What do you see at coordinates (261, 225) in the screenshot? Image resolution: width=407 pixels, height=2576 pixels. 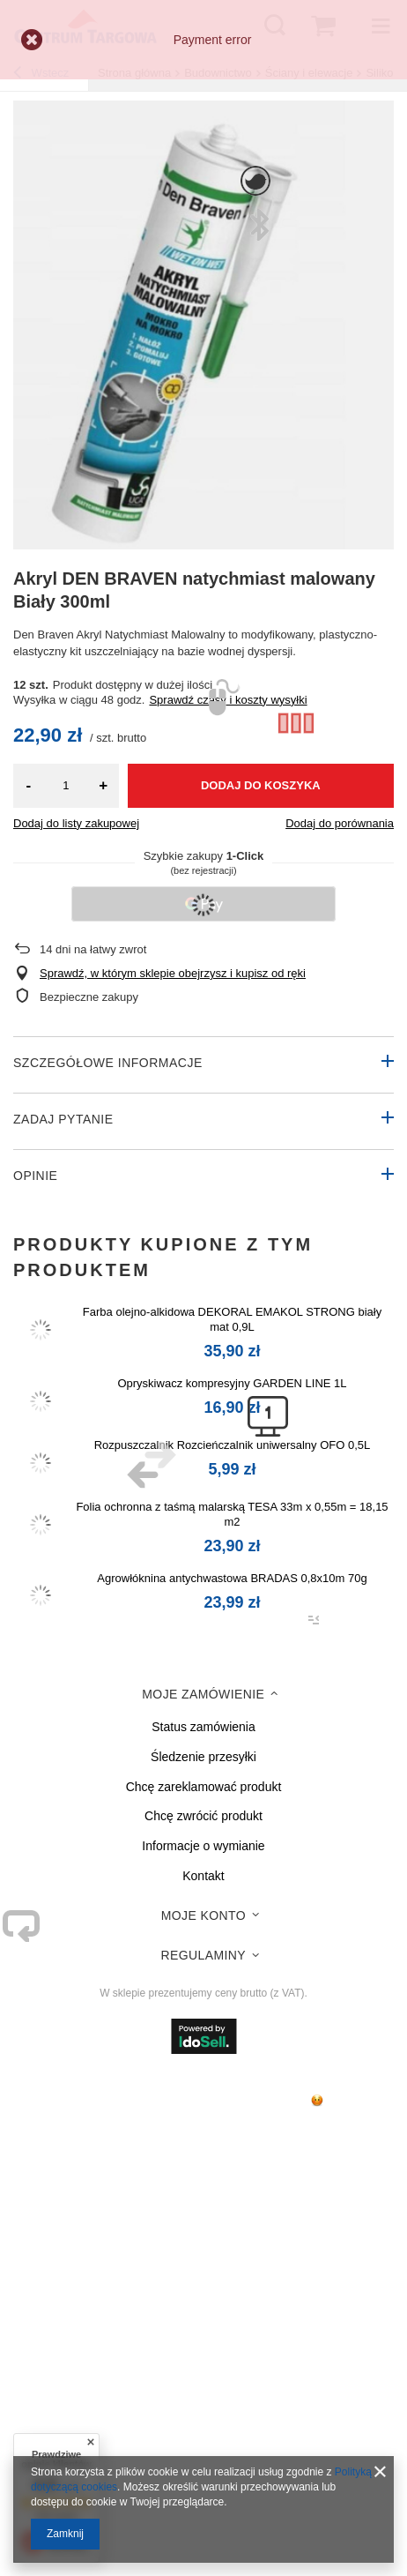 I see `toggle bluetooth connectivity on or off` at bounding box center [261, 225].